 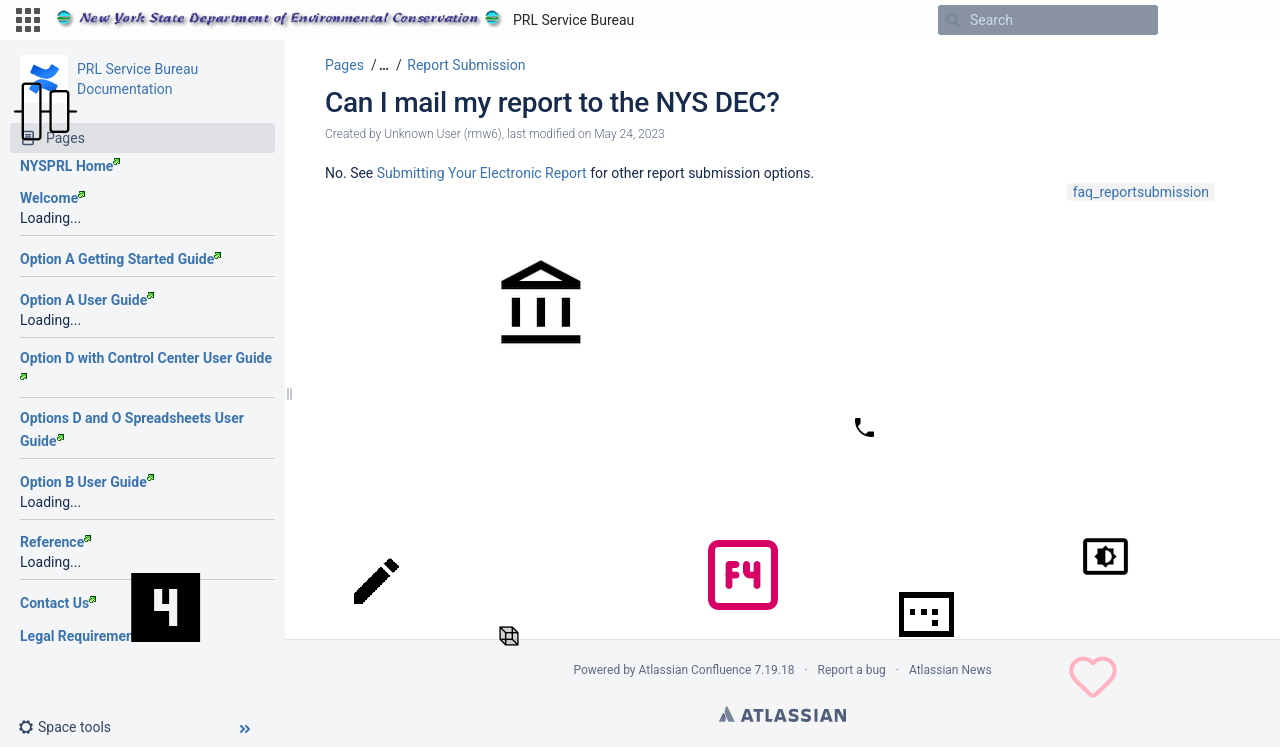 I want to click on press F4 keyboard shortcut, so click(x=743, y=575).